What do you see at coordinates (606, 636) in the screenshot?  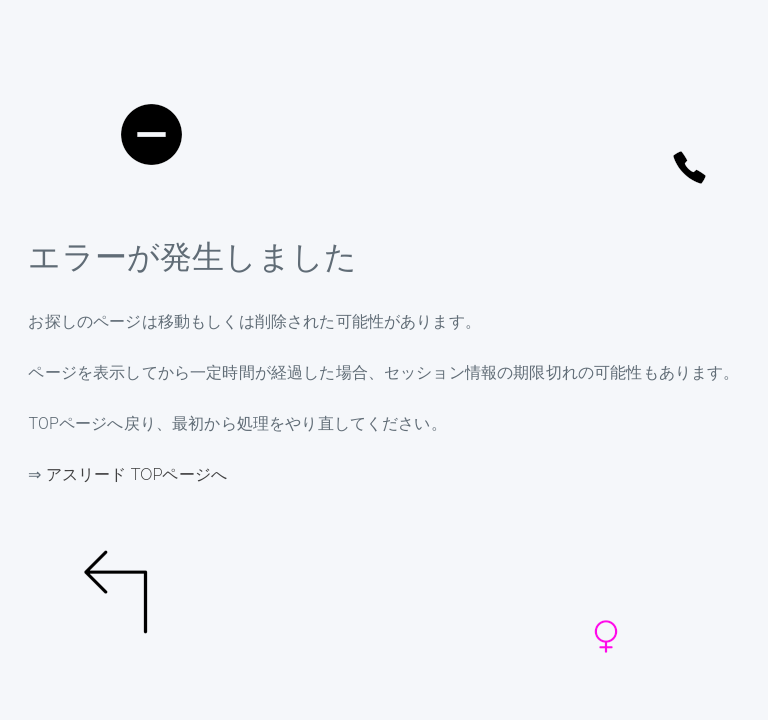 I see `indicates female gender option` at bounding box center [606, 636].